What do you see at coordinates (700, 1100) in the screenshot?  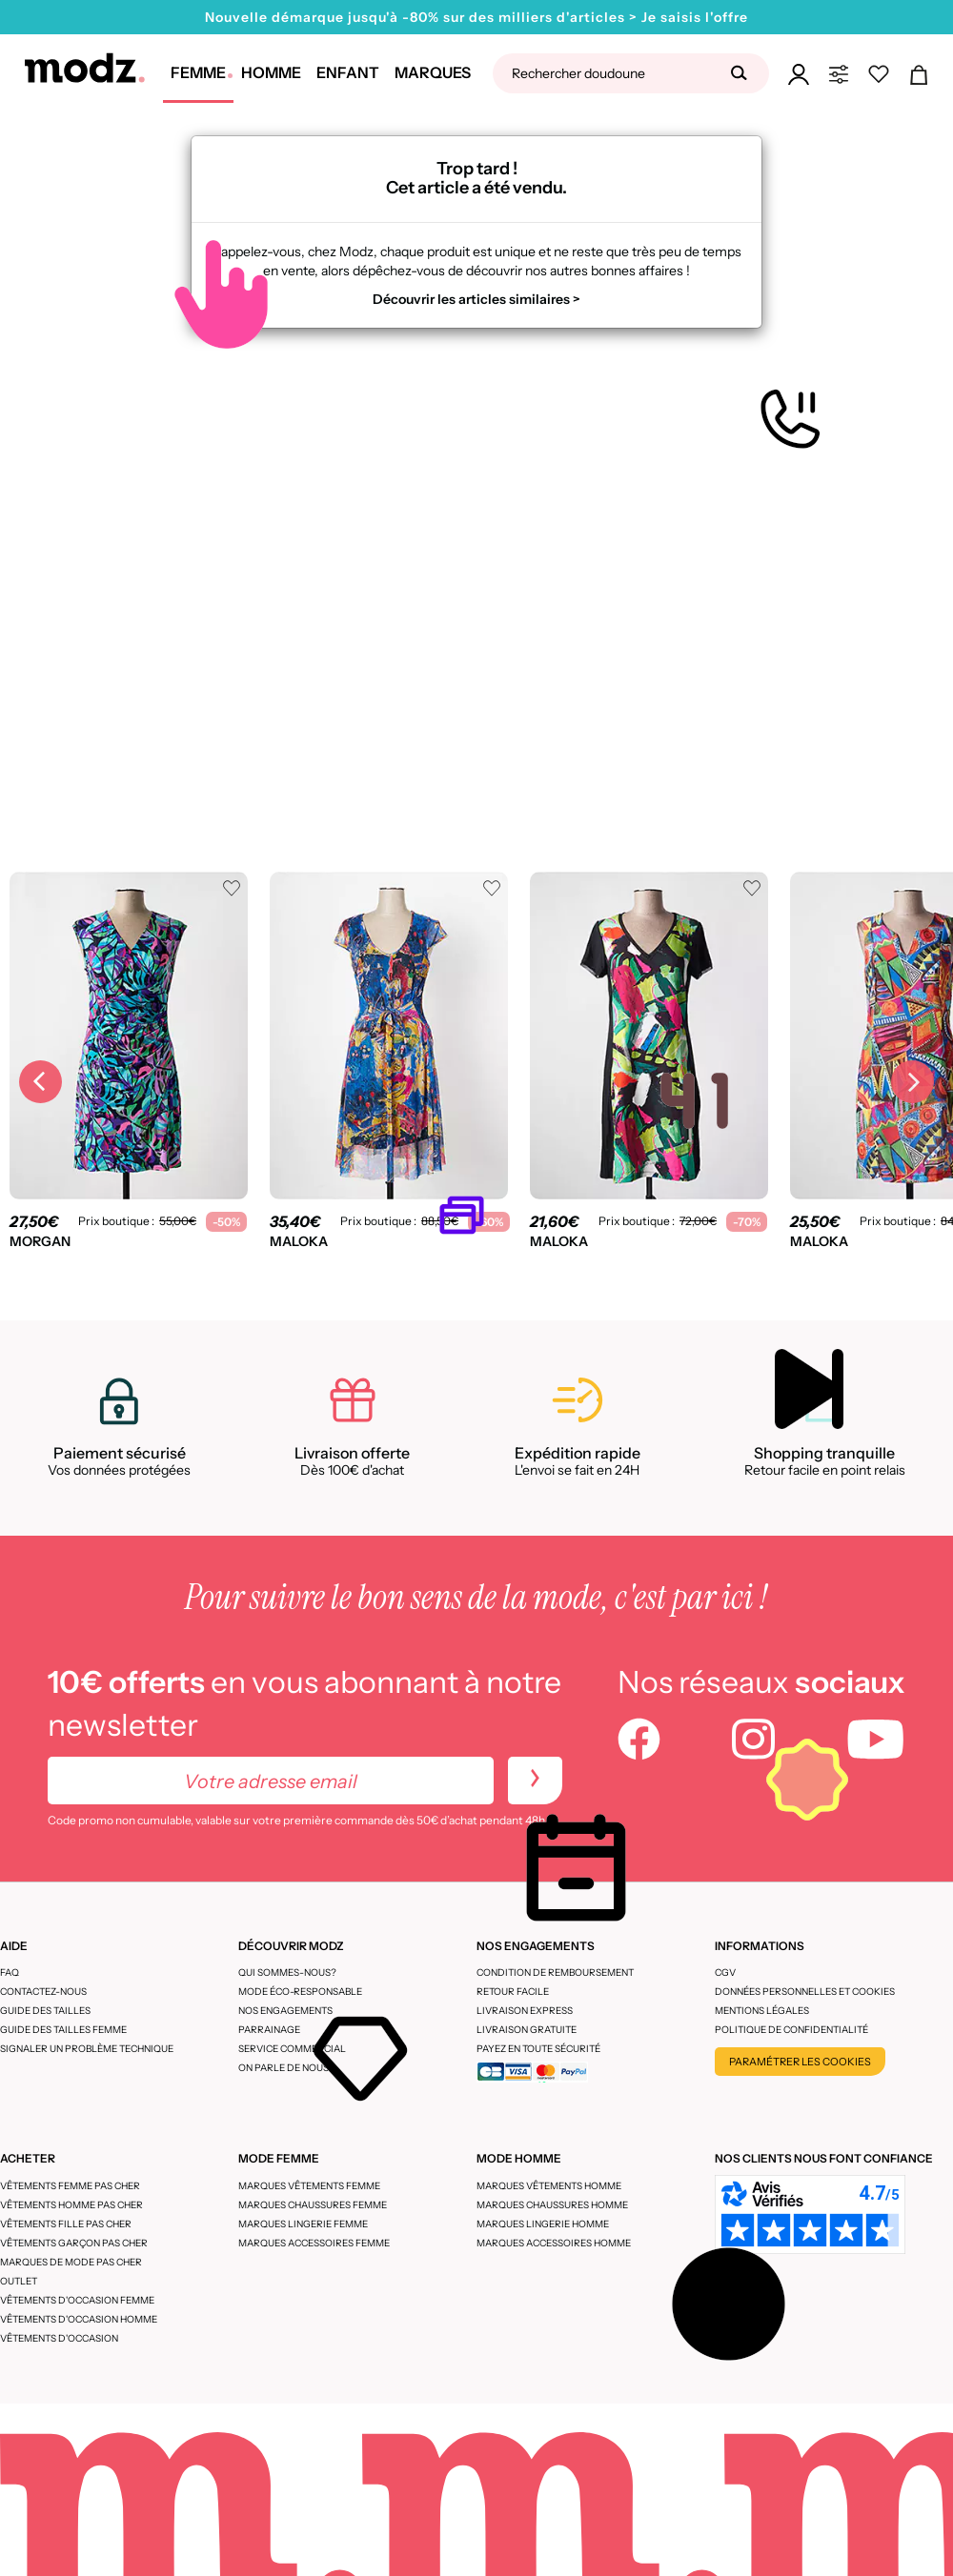 I see `indicates item number 41 in a list or sequence` at bounding box center [700, 1100].